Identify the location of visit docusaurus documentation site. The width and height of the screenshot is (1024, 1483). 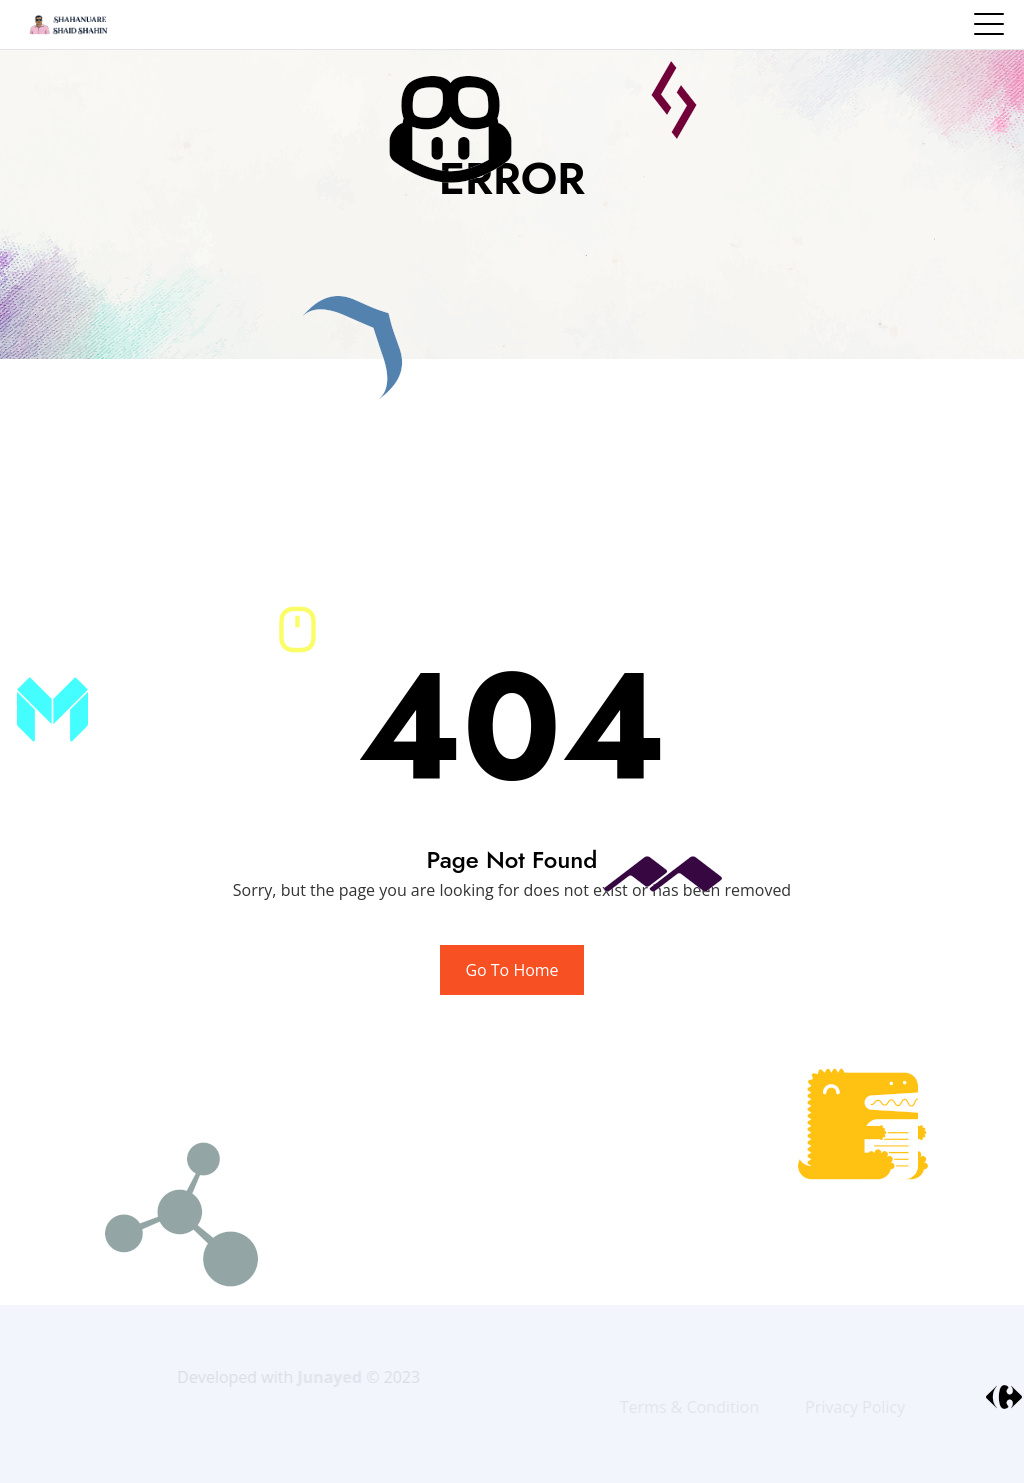
(863, 1124).